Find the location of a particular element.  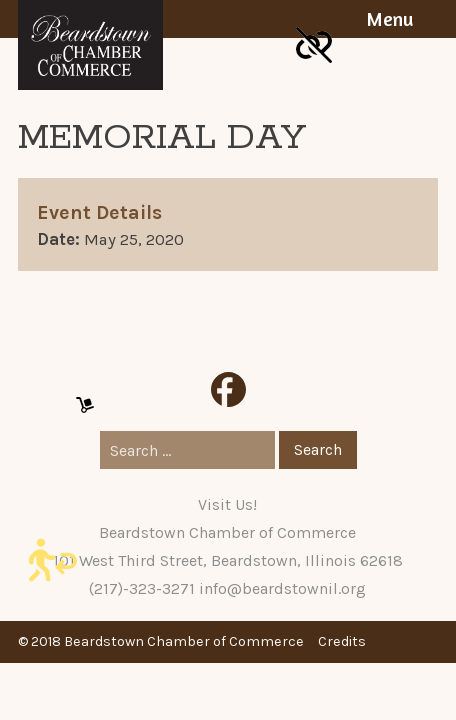

return to starting point of walking route is located at coordinates (53, 560).